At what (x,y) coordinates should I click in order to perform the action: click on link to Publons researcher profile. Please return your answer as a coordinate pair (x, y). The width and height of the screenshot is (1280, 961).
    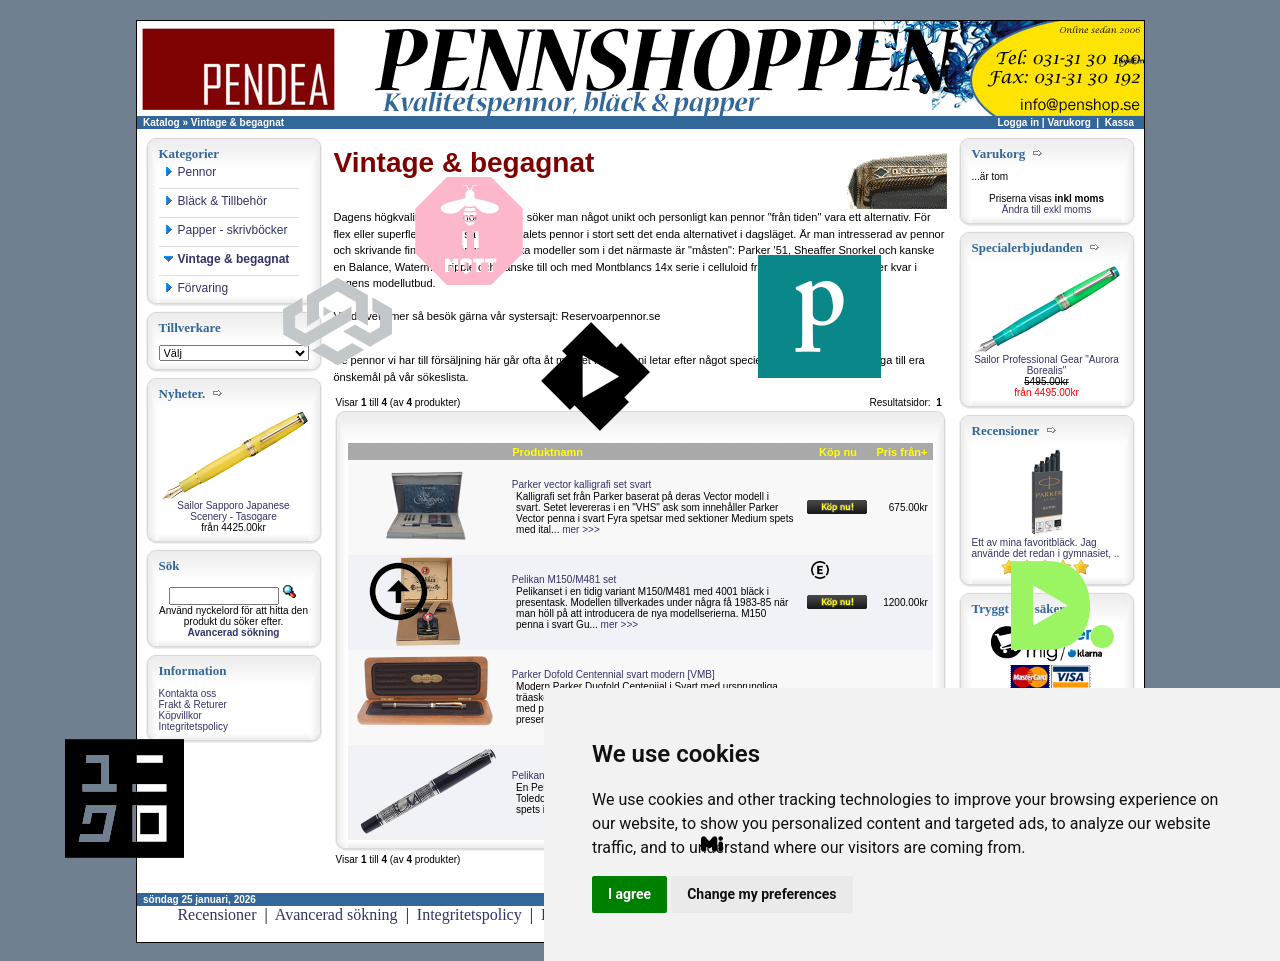
    Looking at the image, I should click on (819, 316).